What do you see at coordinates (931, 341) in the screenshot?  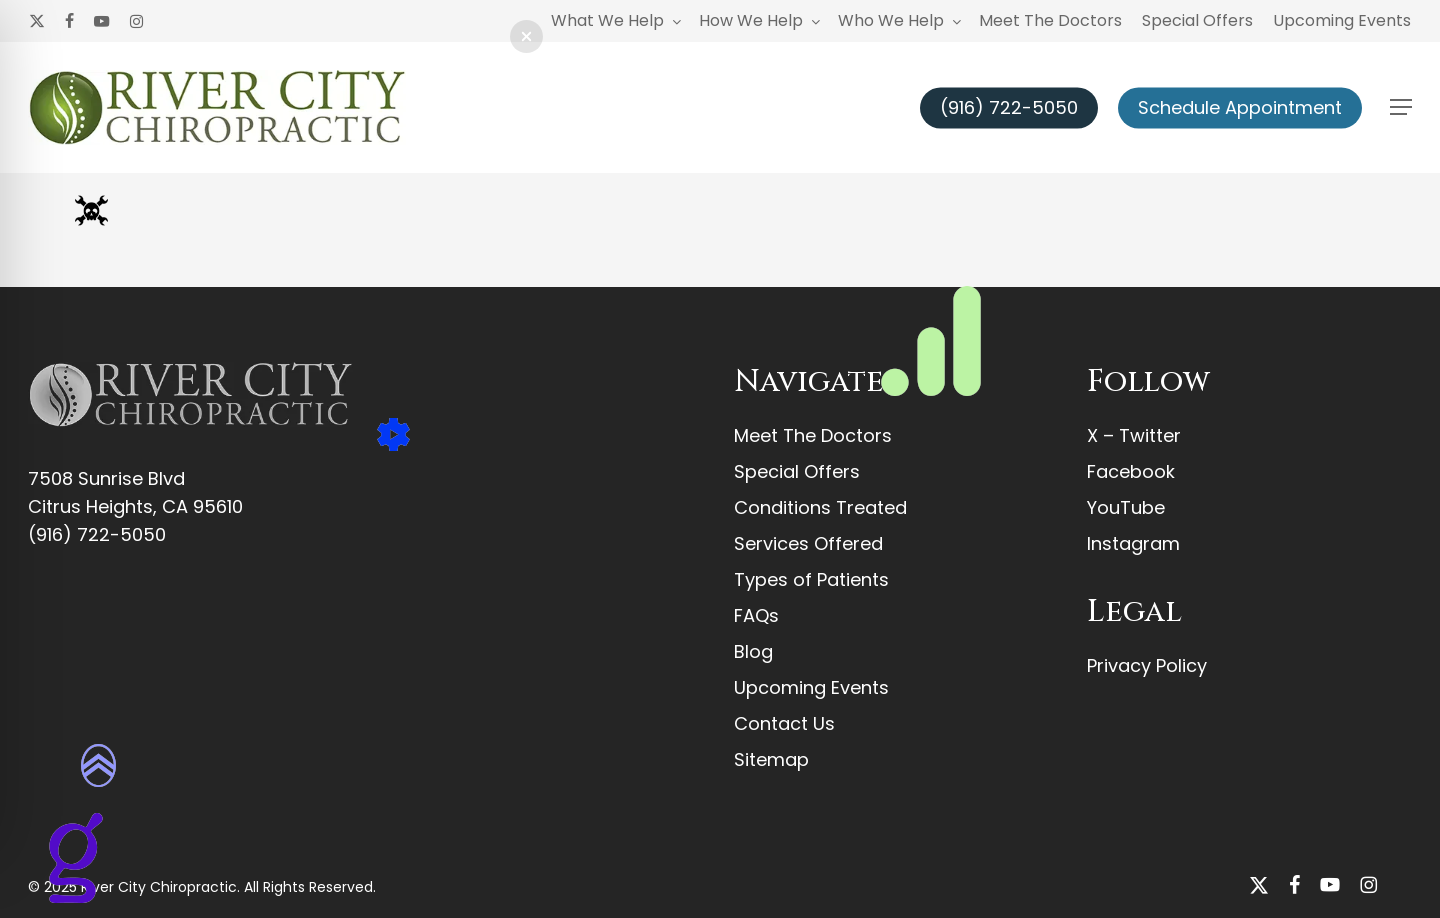 I see `open Google Analytics dashboard` at bounding box center [931, 341].